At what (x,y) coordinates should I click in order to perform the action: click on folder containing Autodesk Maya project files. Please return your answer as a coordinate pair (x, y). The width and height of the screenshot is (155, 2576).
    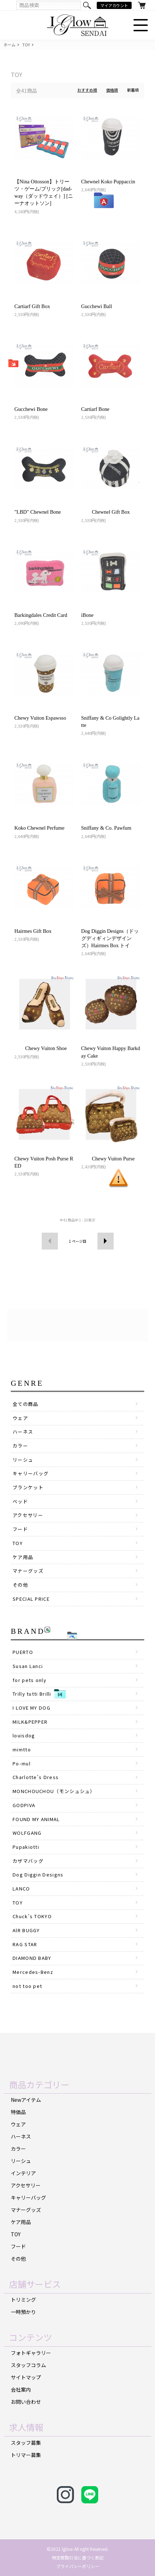
    Looking at the image, I should click on (60, 1694).